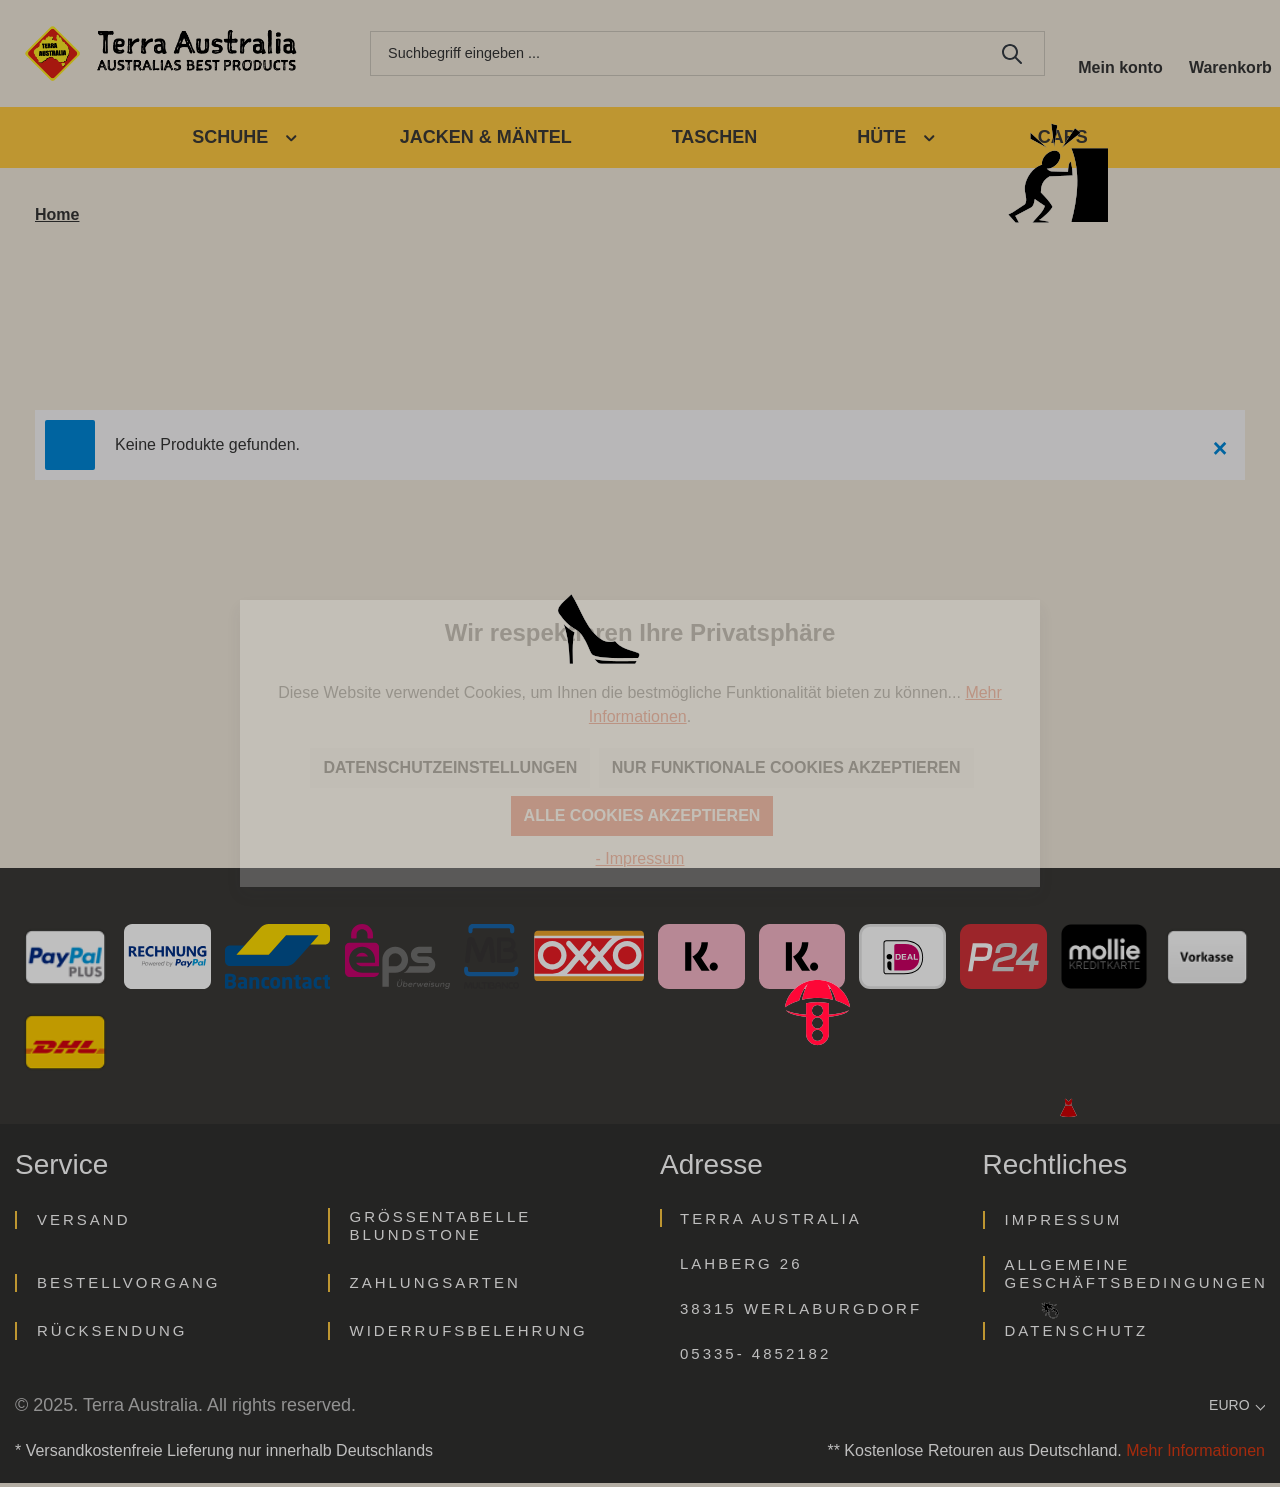 The height and width of the screenshot is (1487, 1280). Describe the element at coordinates (1068, 1107) in the screenshot. I see `browse dresses or women's clothing` at that location.